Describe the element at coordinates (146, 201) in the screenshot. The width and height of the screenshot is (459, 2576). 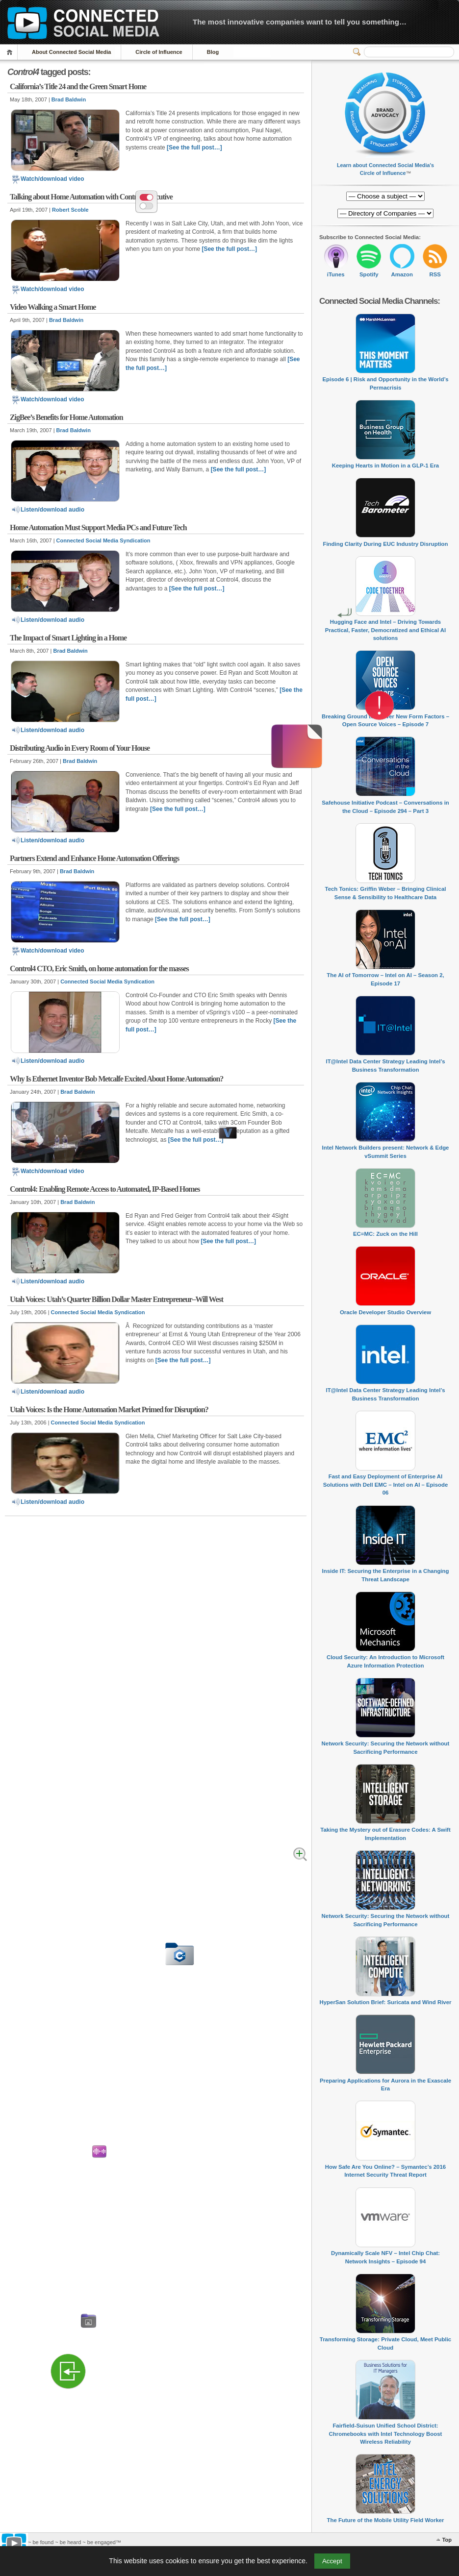
I see `open gnome tweaks settings` at that location.